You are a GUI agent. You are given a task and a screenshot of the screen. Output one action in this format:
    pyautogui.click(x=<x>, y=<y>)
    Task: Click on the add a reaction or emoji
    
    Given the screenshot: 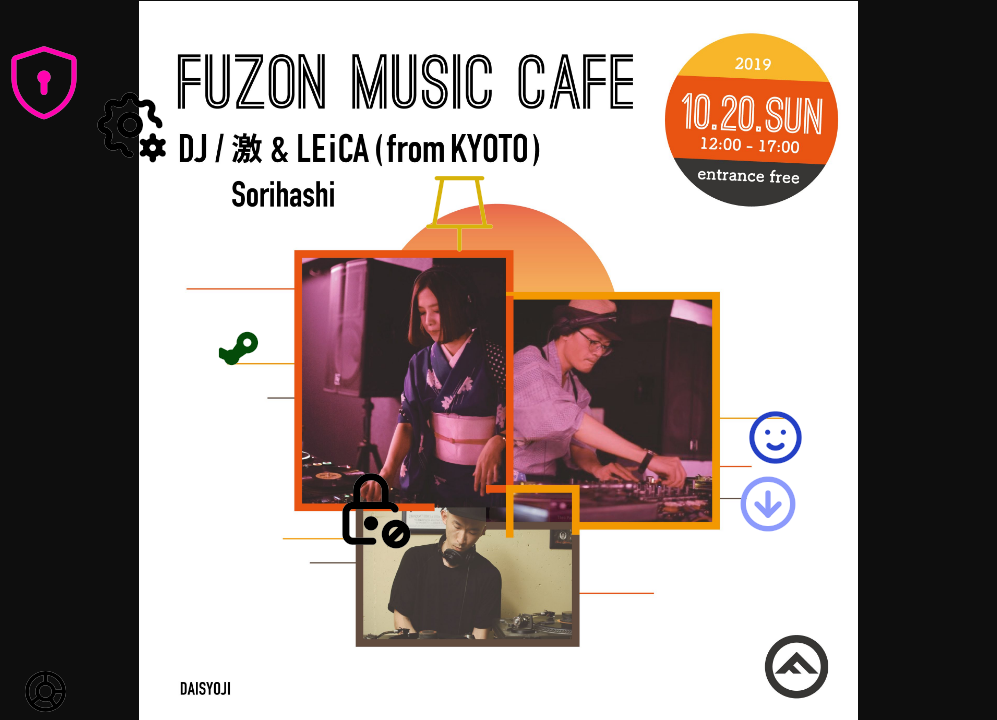 What is the action you would take?
    pyautogui.click(x=775, y=437)
    